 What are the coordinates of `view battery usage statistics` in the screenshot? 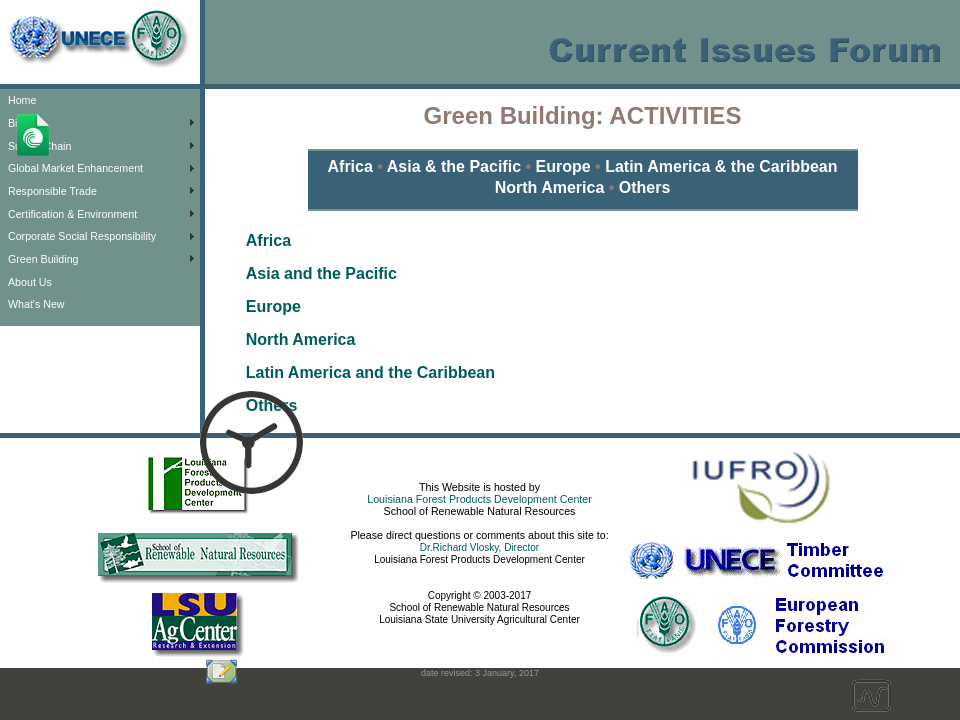 It's located at (871, 694).